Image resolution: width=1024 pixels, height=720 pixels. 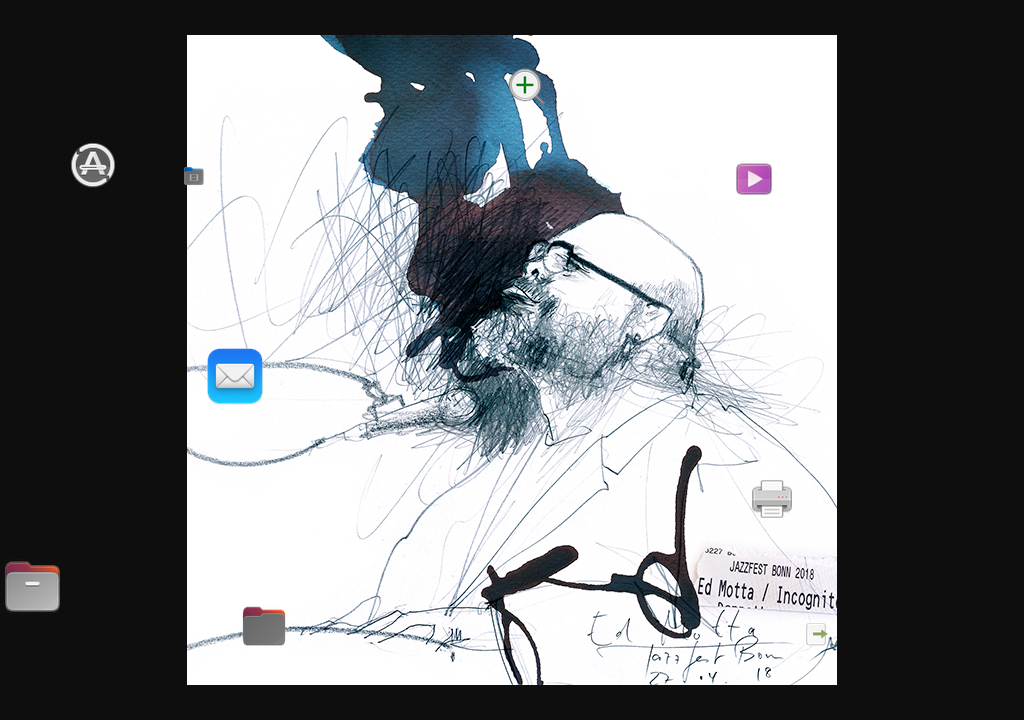 I want to click on open the mail app, so click(x=235, y=376).